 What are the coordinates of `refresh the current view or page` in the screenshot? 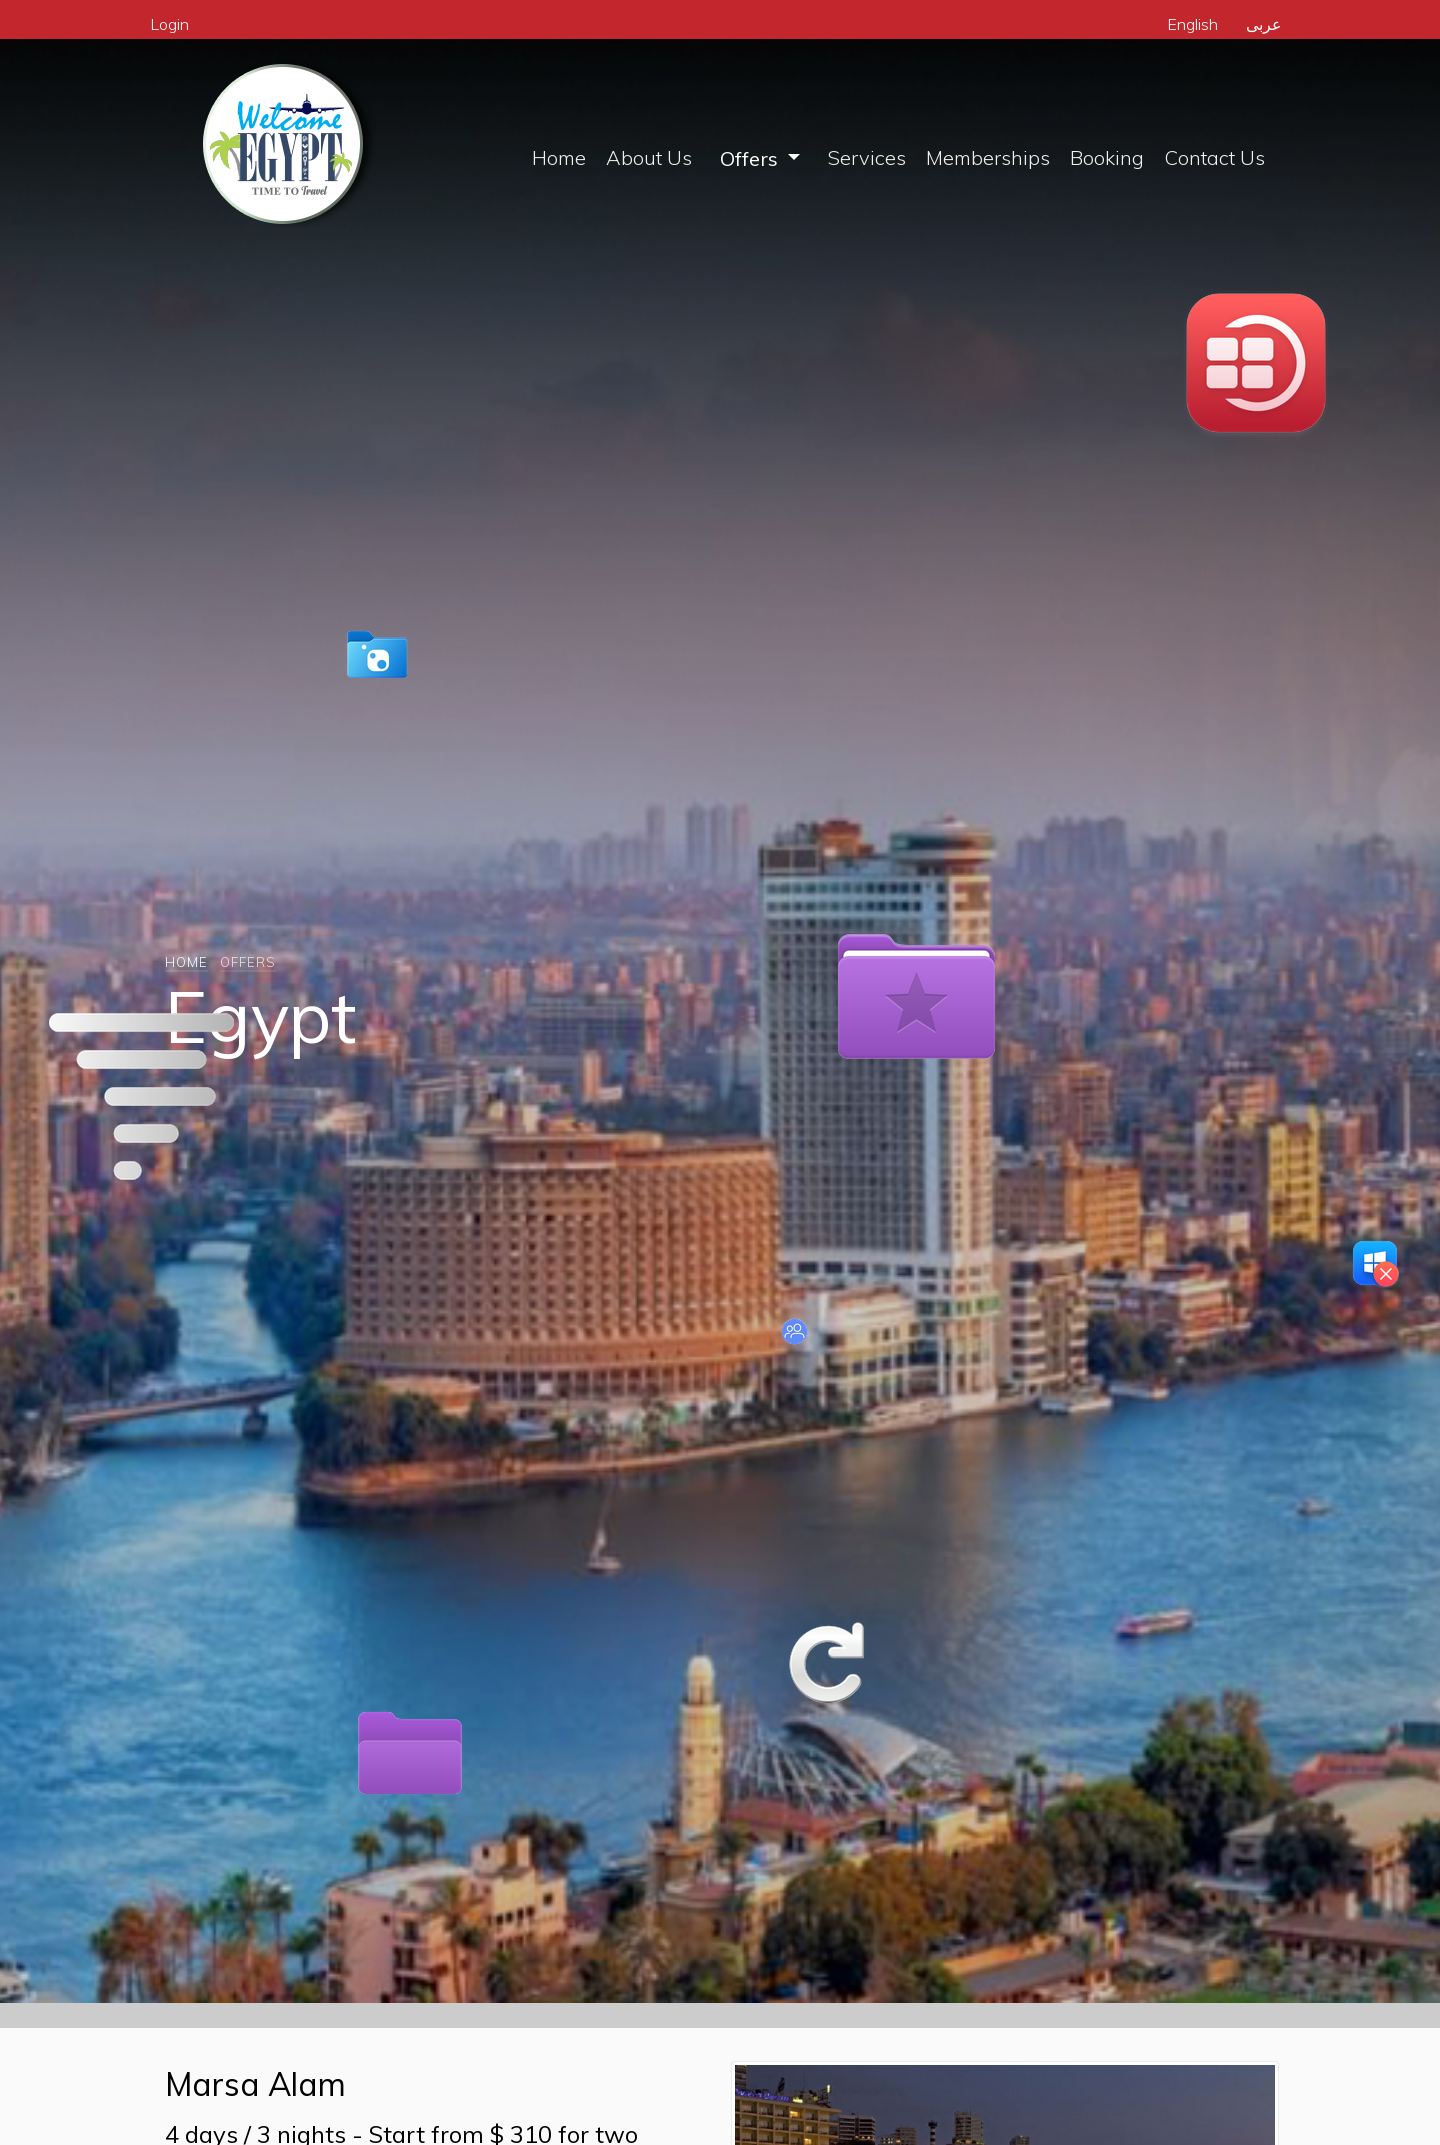 It's located at (826, 1664).